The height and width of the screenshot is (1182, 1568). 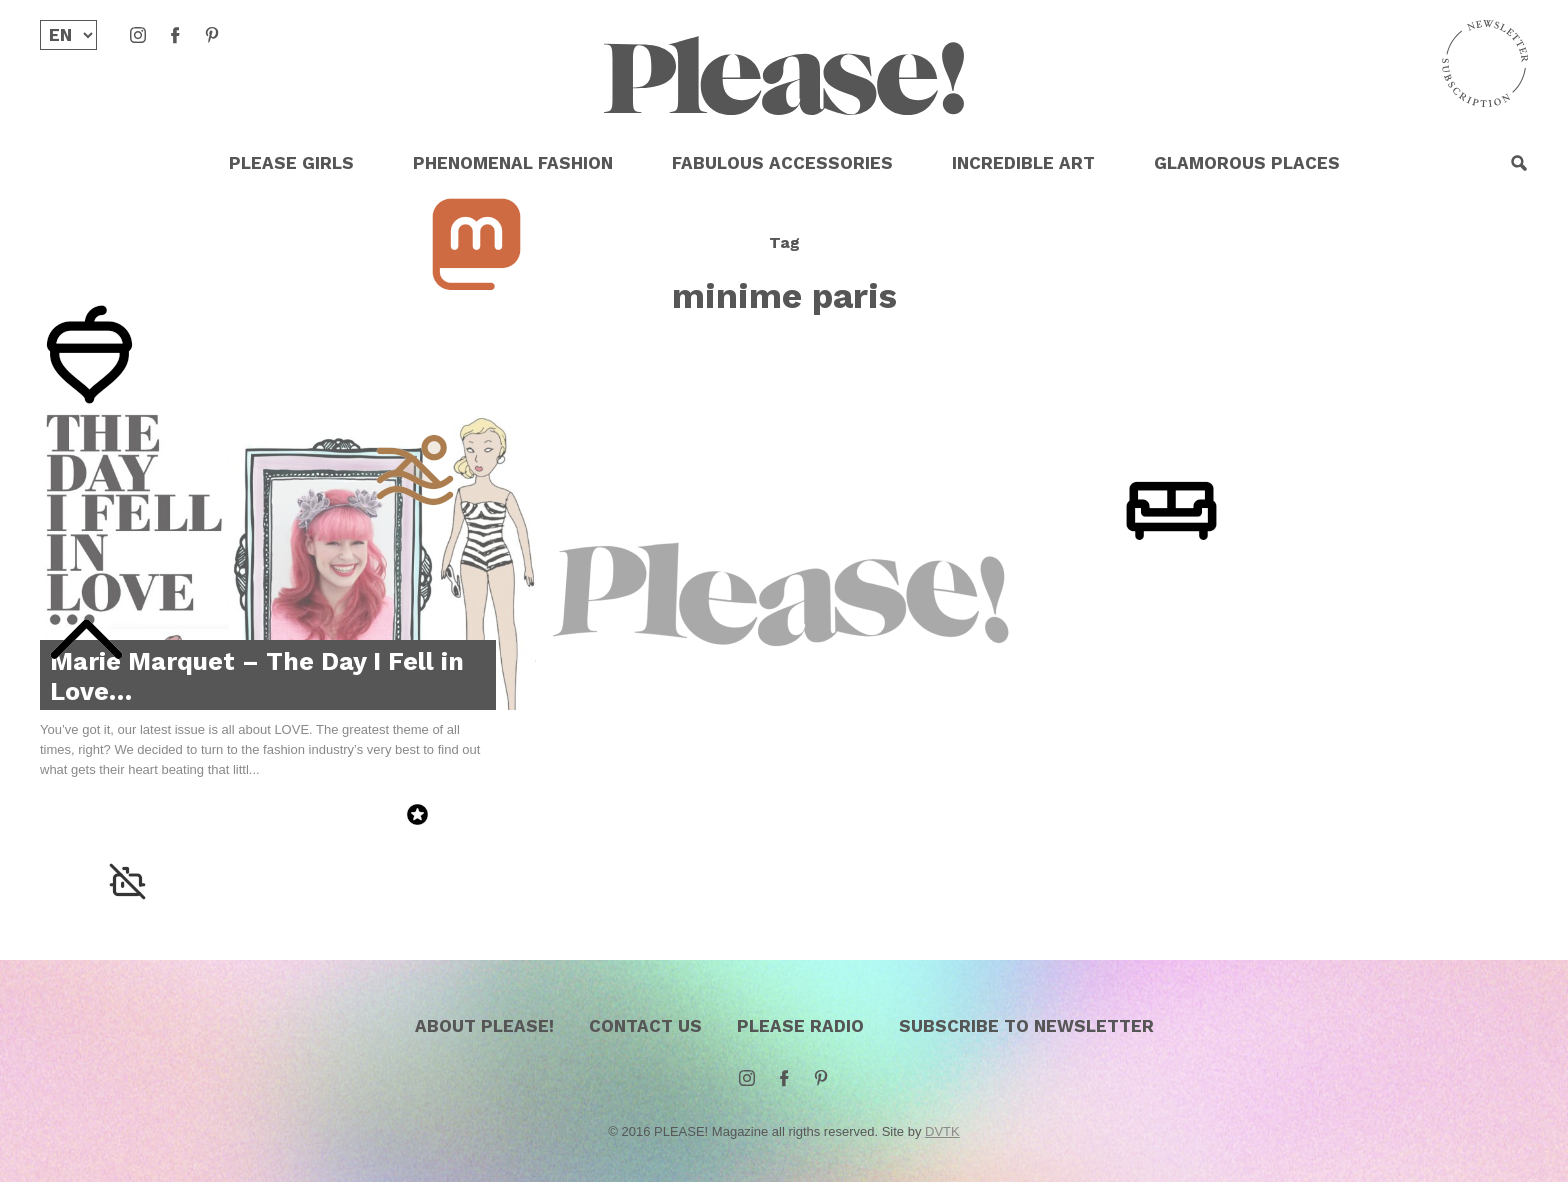 I want to click on disable bot or AI assistant, so click(x=127, y=881).